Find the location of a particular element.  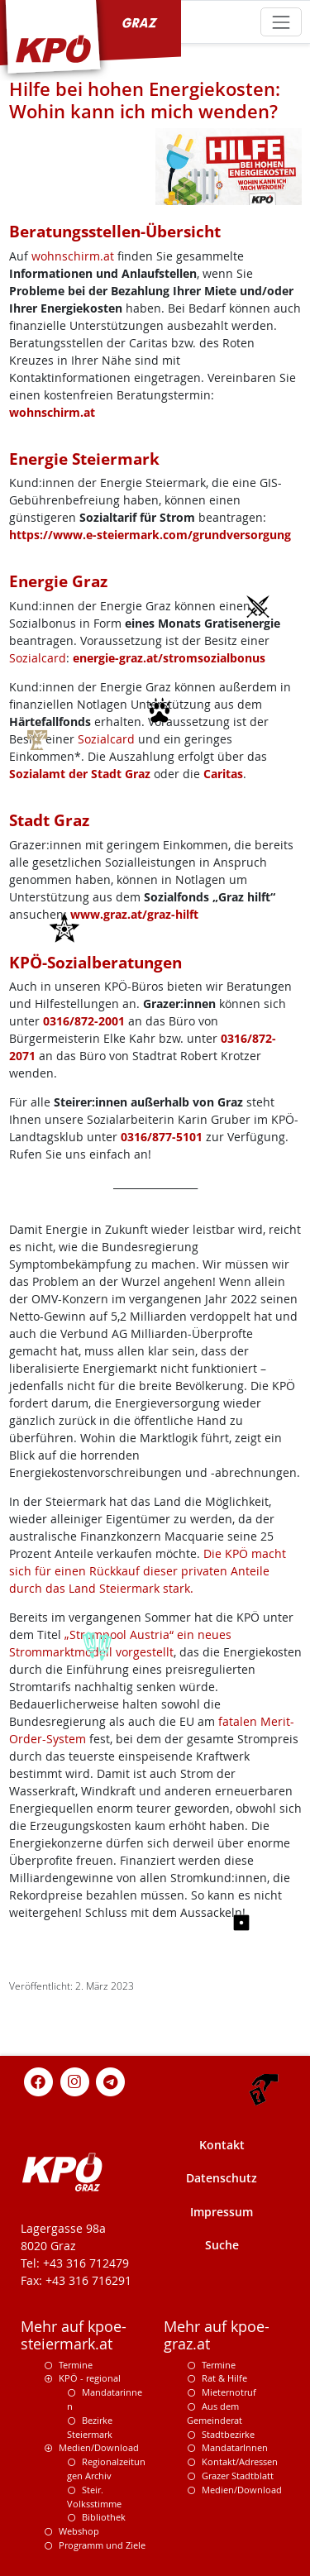

draw a random card from the deck is located at coordinates (264, 2090).